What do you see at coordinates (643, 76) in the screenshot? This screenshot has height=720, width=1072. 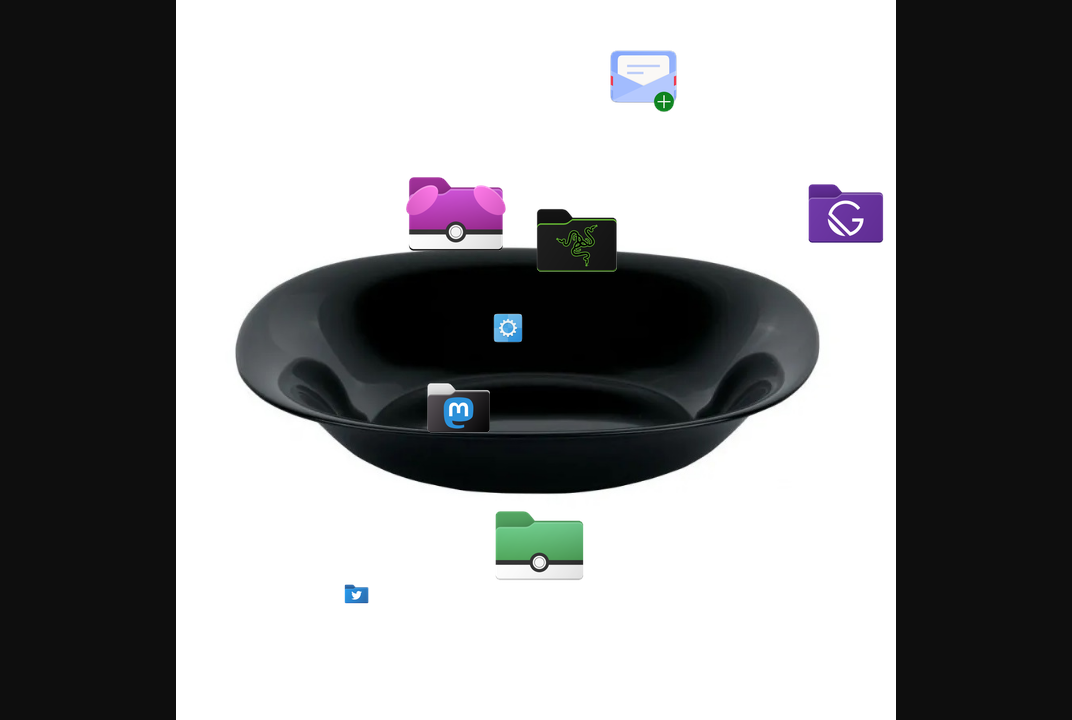 I see `compose a new email` at bounding box center [643, 76].